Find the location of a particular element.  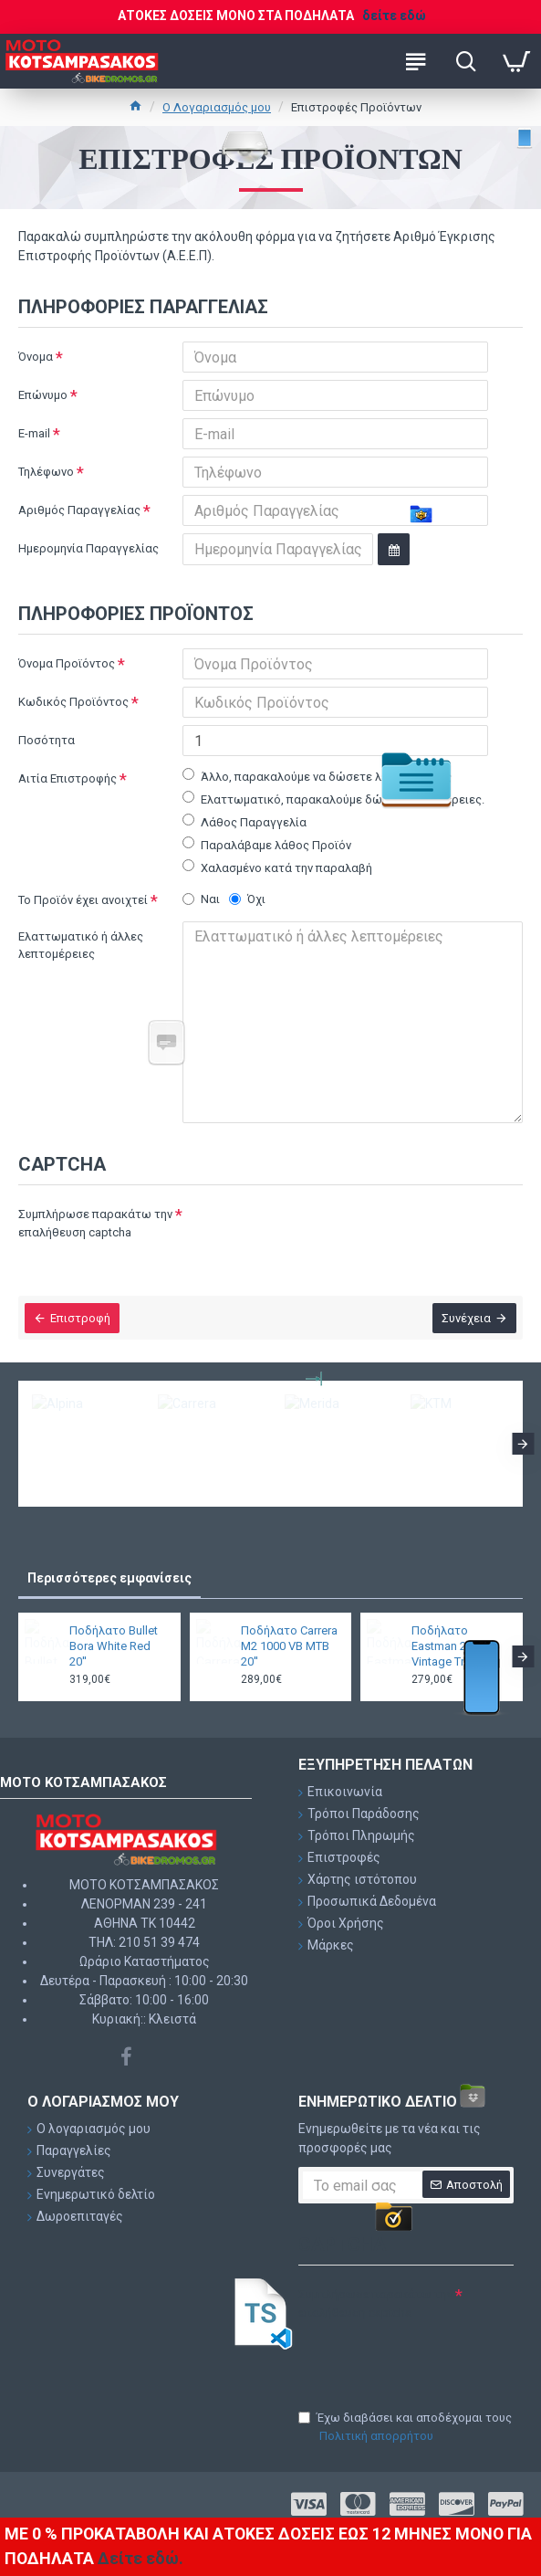

open brawl stars game files folder is located at coordinates (421, 514).